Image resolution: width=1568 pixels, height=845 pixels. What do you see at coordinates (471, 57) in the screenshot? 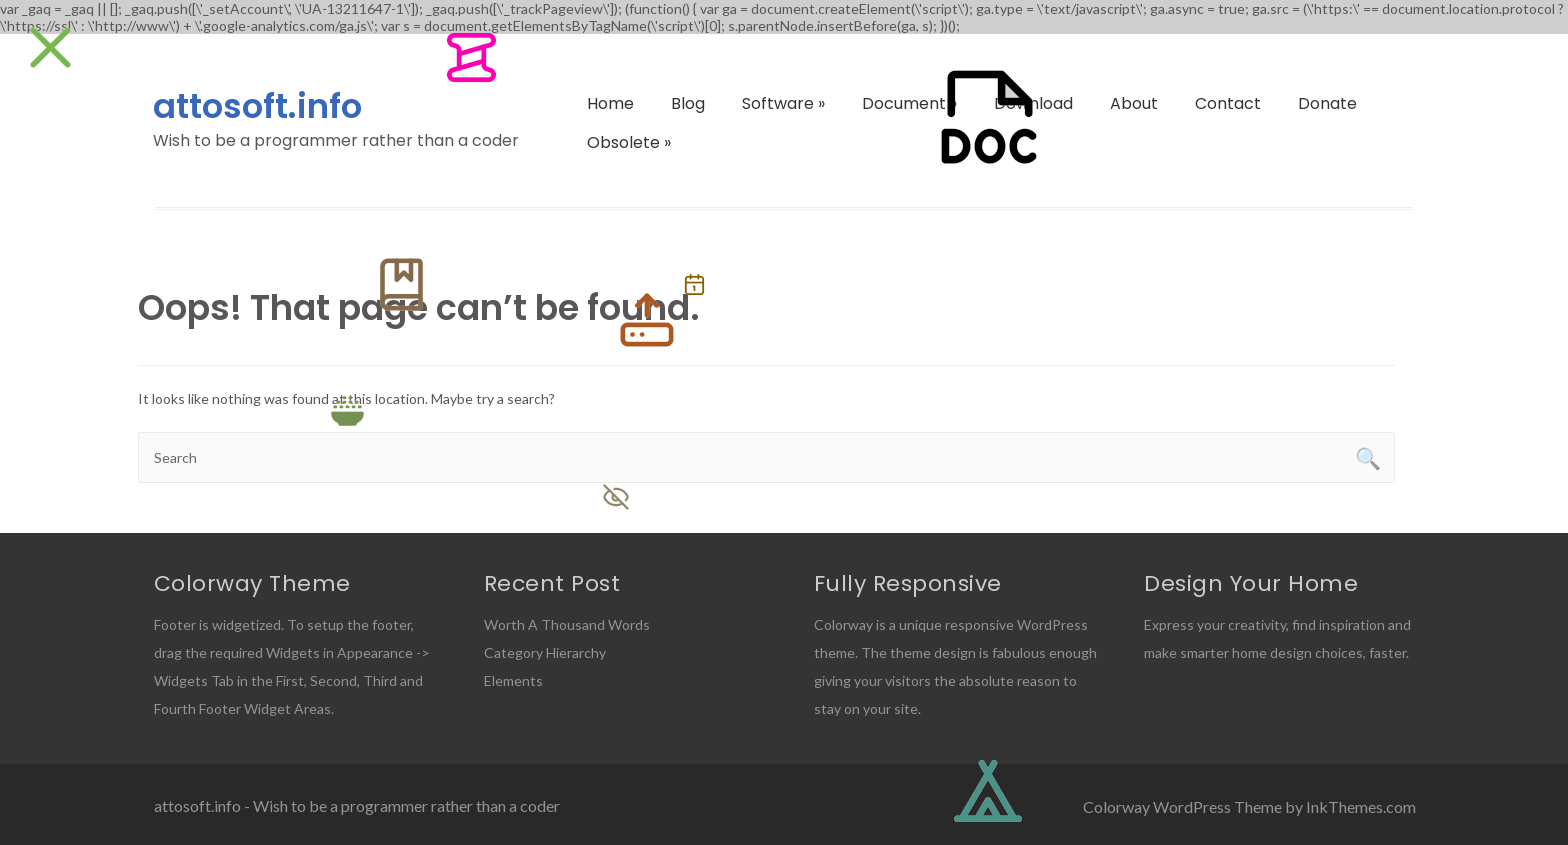
I see `thread or sewing-related tools` at bounding box center [471, 57].